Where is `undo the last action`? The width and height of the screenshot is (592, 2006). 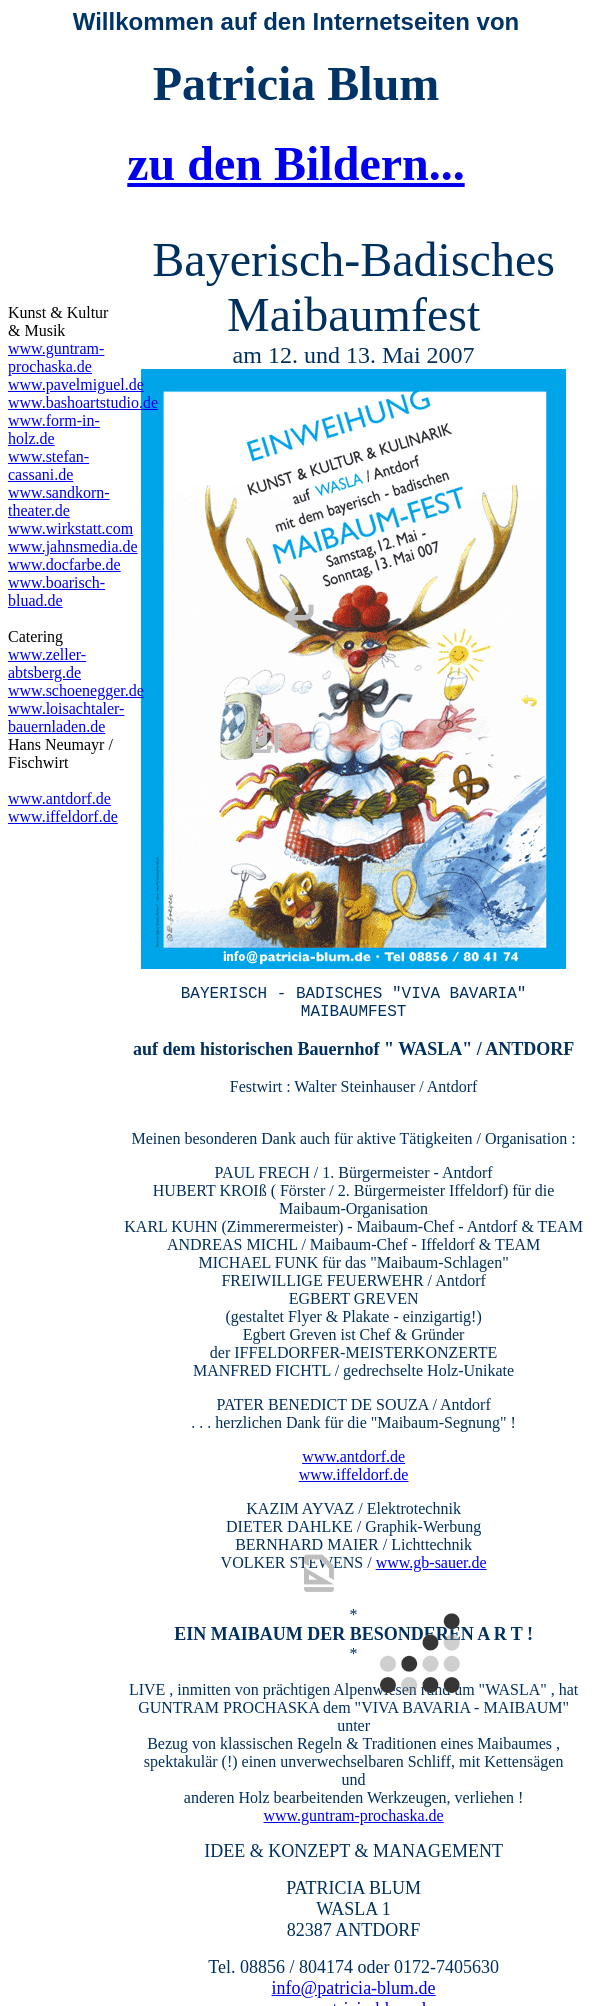
undo the last action is located at coordinates (529, 700).